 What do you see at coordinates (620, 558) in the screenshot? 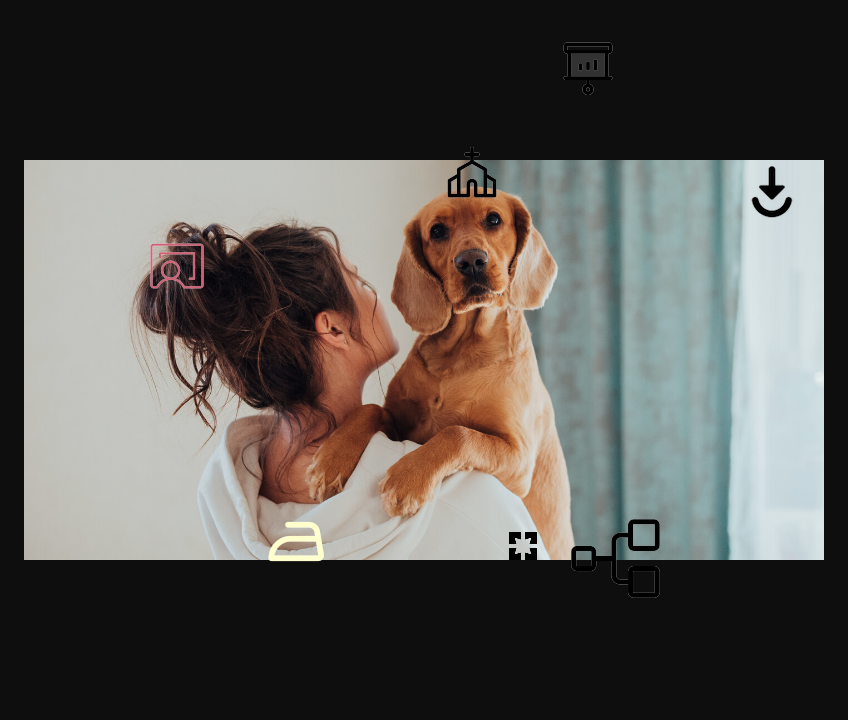
I see `view hierarchical structure or organization` at bounding box center [620, 558].